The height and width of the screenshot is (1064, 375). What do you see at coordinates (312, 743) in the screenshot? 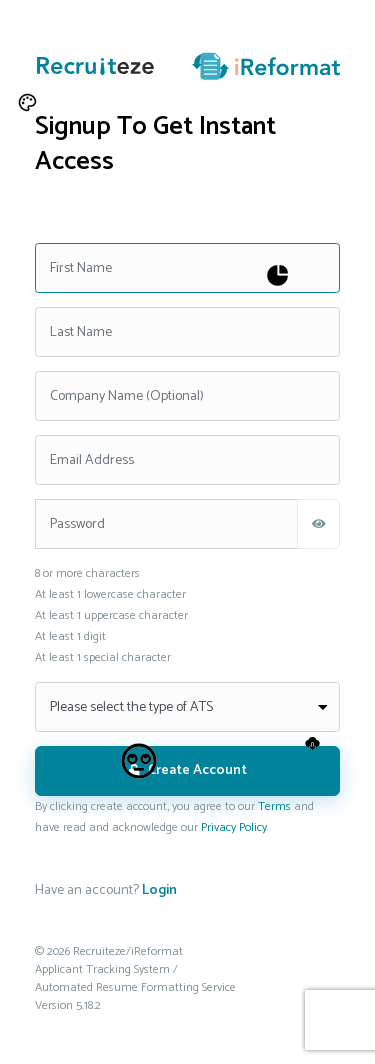
I see `download file from cloud storage` at bounding box center [312, 743].